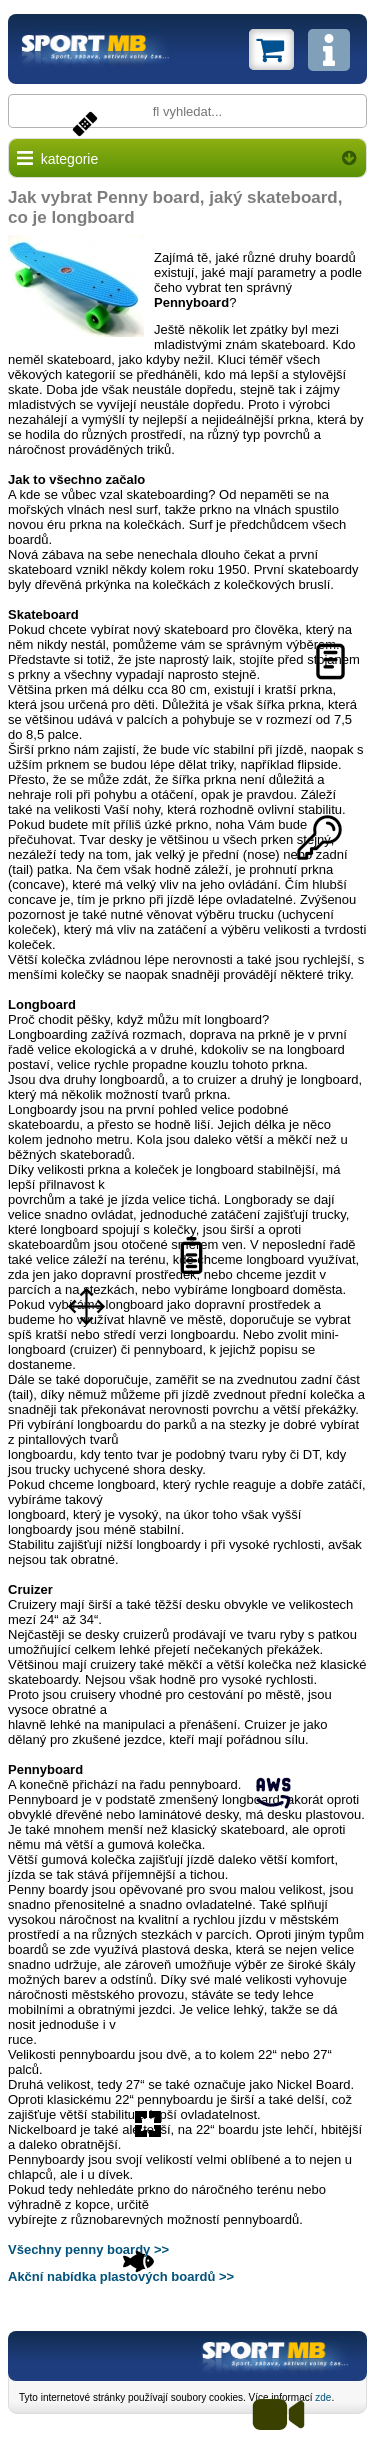  Describe the element at coordinates (86, 1306) in the screenshot. I see `move or reposition an element` at that location.